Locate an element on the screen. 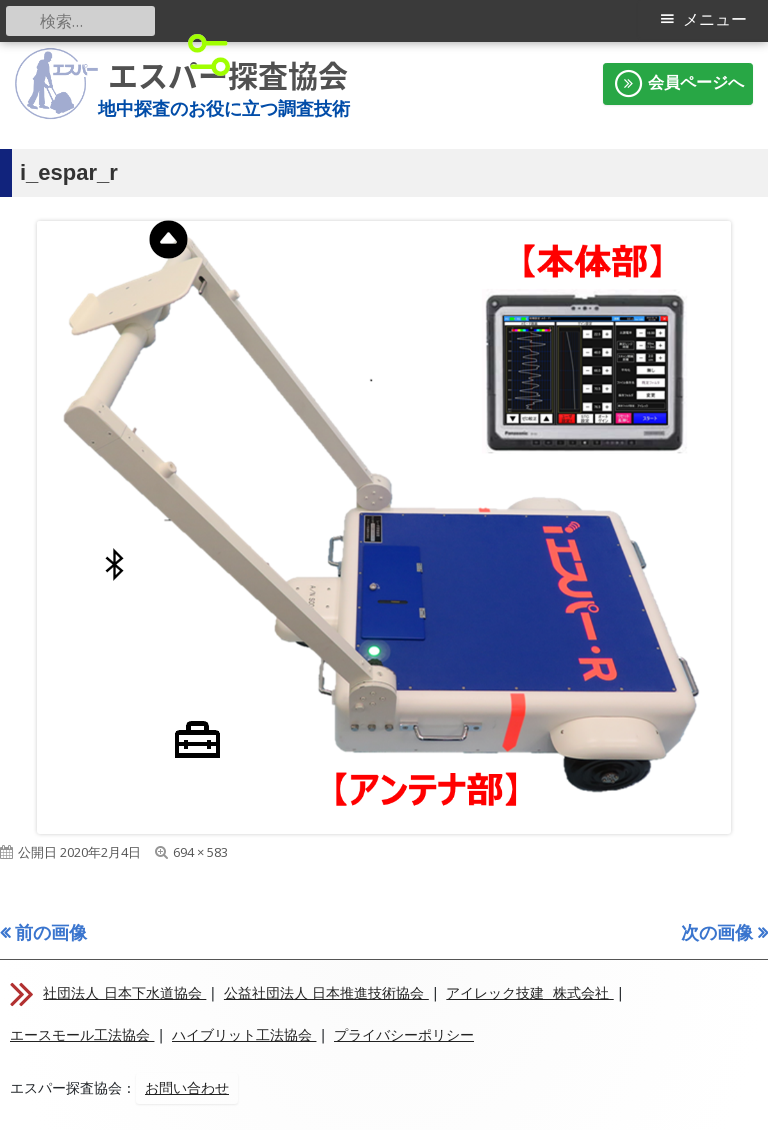 This screenshot has width=768, height=1130. toggle bluetooth connectivity on or off is located at coordinates (114, 564).